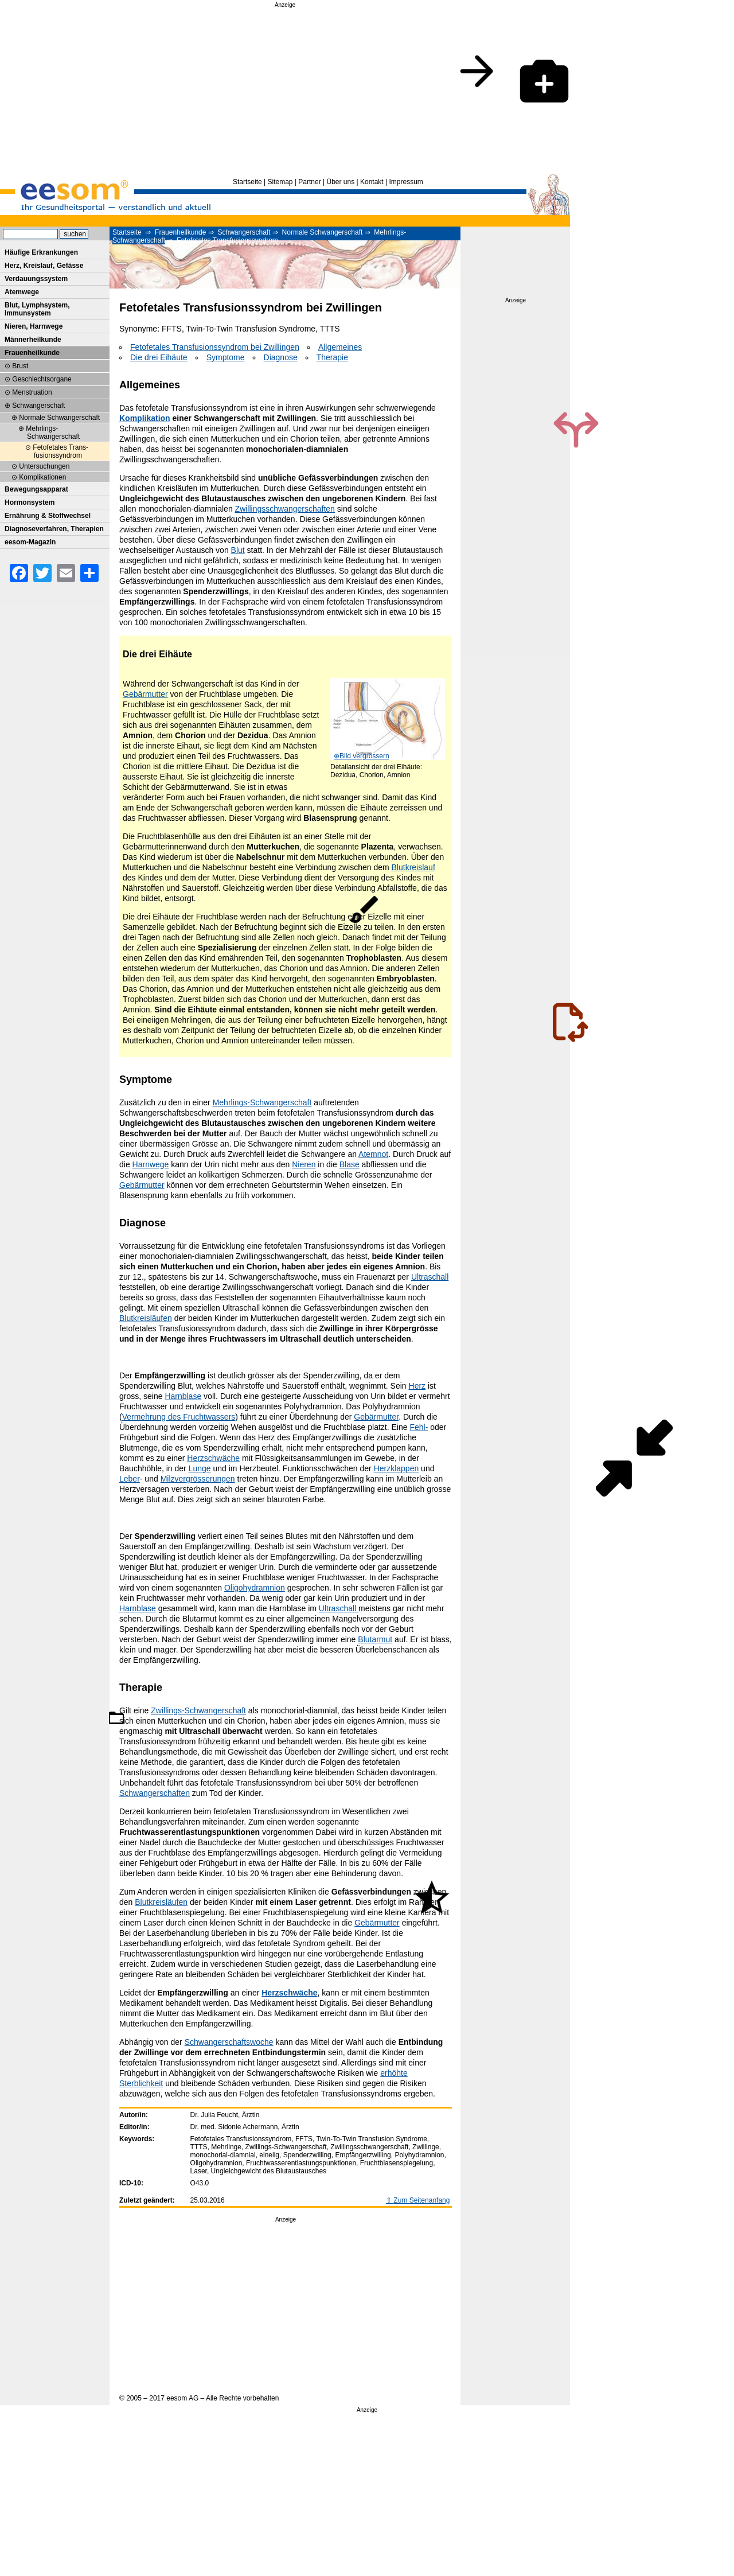  Describe the element at coordinates (544, 82) in the screenshot. I see `add a new photo` at that location.